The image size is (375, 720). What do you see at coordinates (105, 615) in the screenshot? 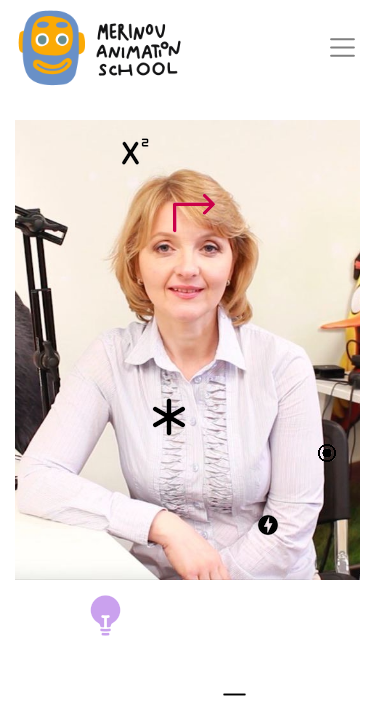
I see `view tips or suggestions` at bounding box center [105, 615].